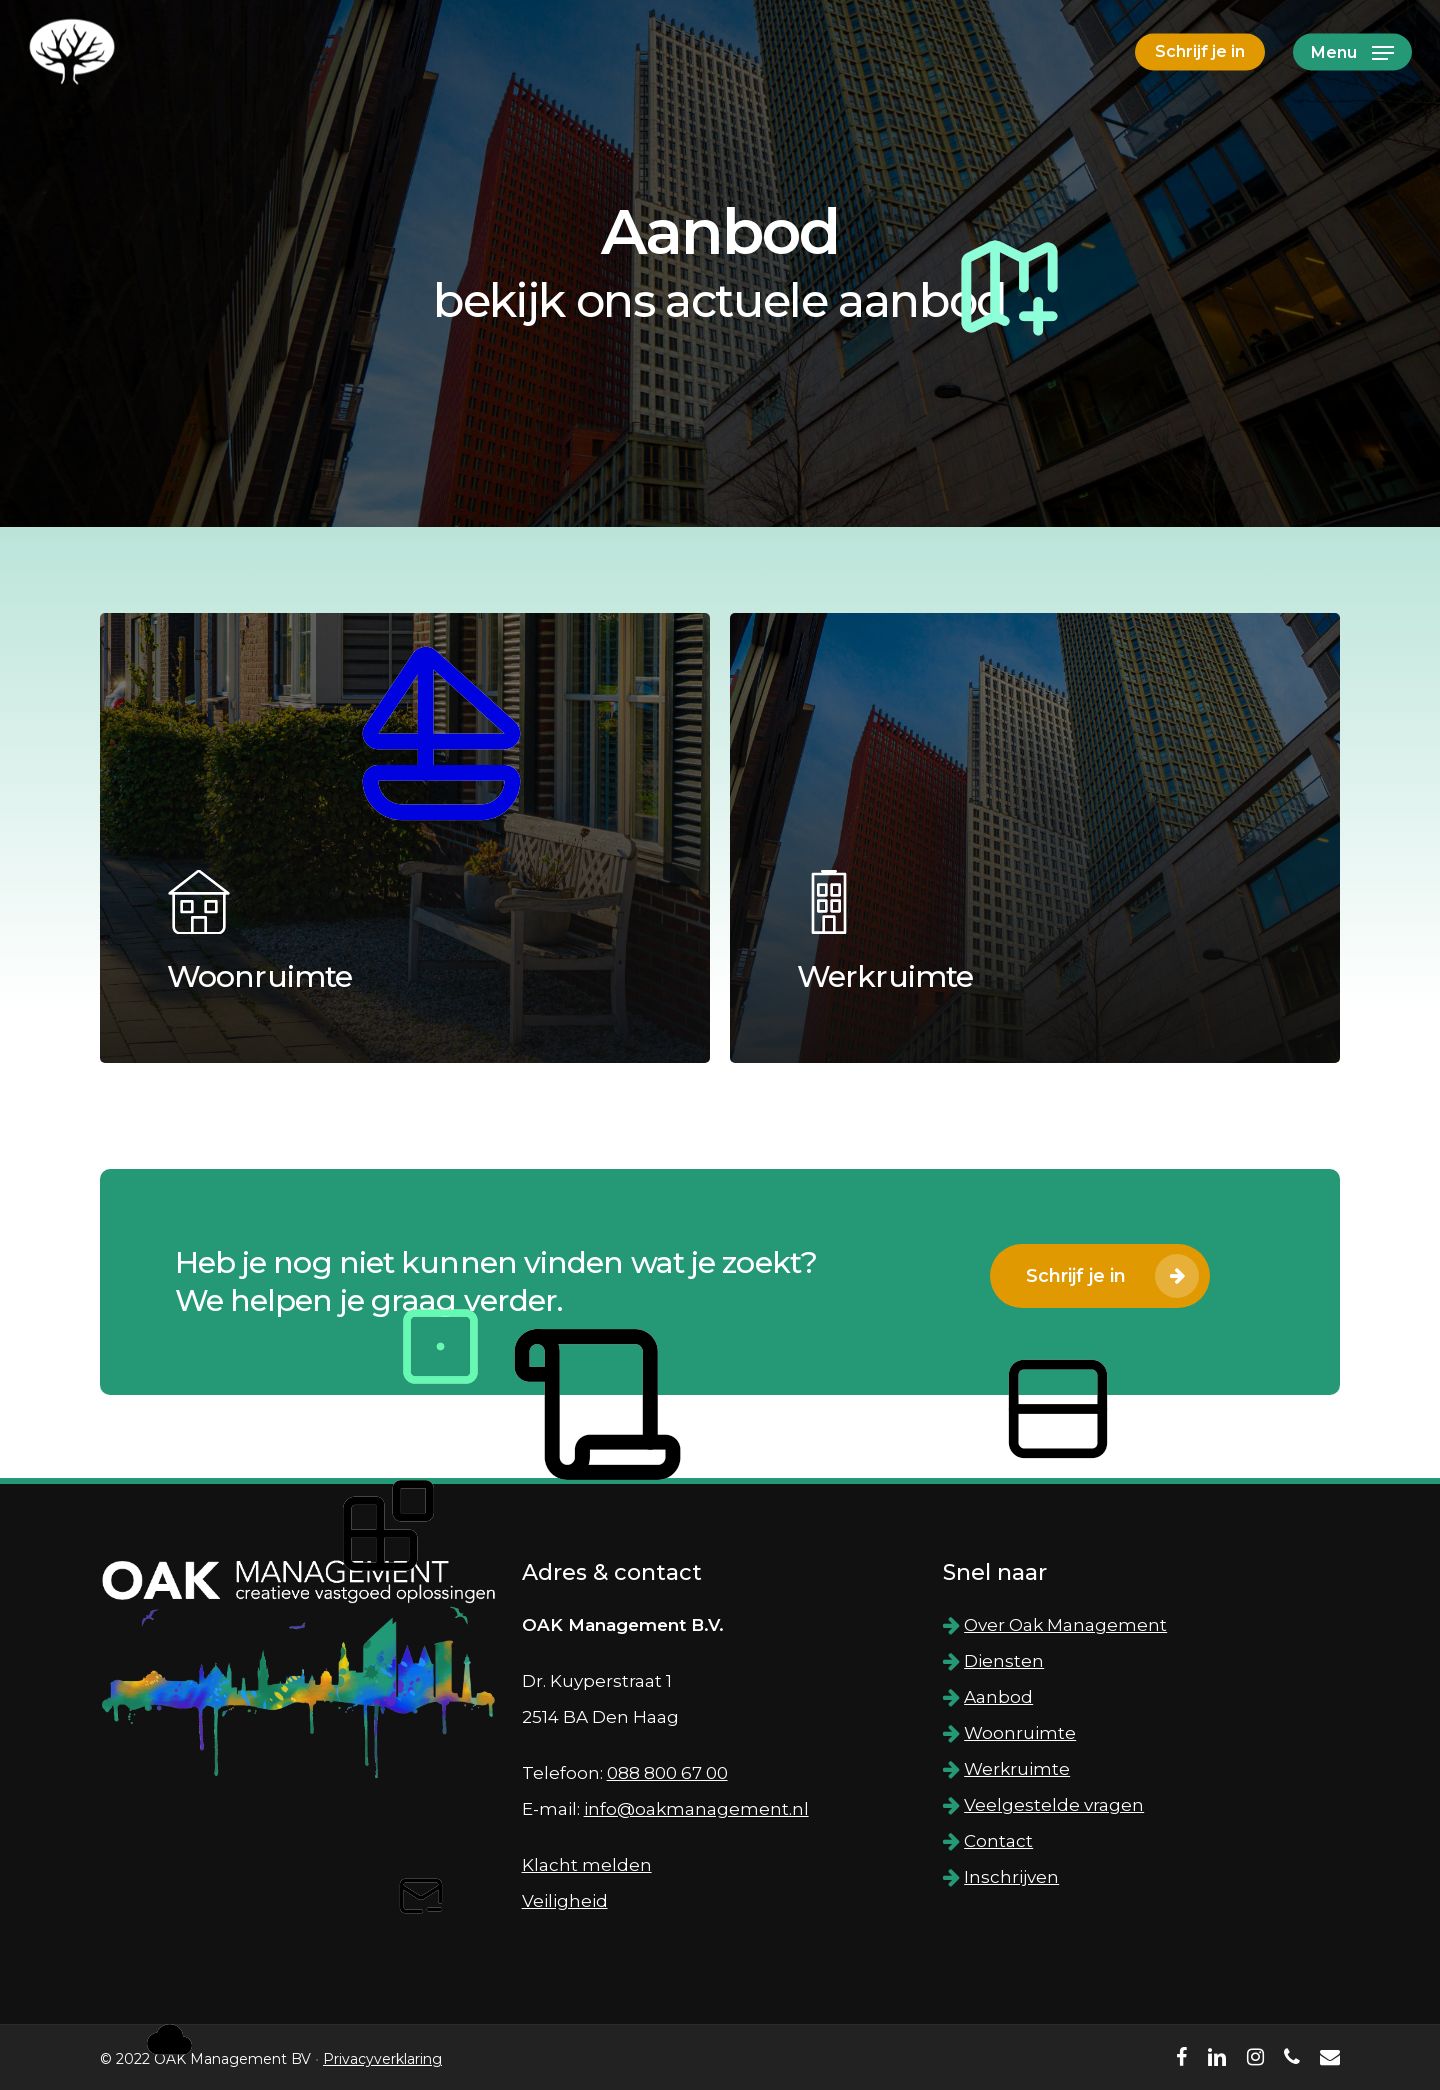  What do you see at coordinates (1009, 287) in the screenshot?
I see `add a new location to the map` at bounding box center [1009, 287].